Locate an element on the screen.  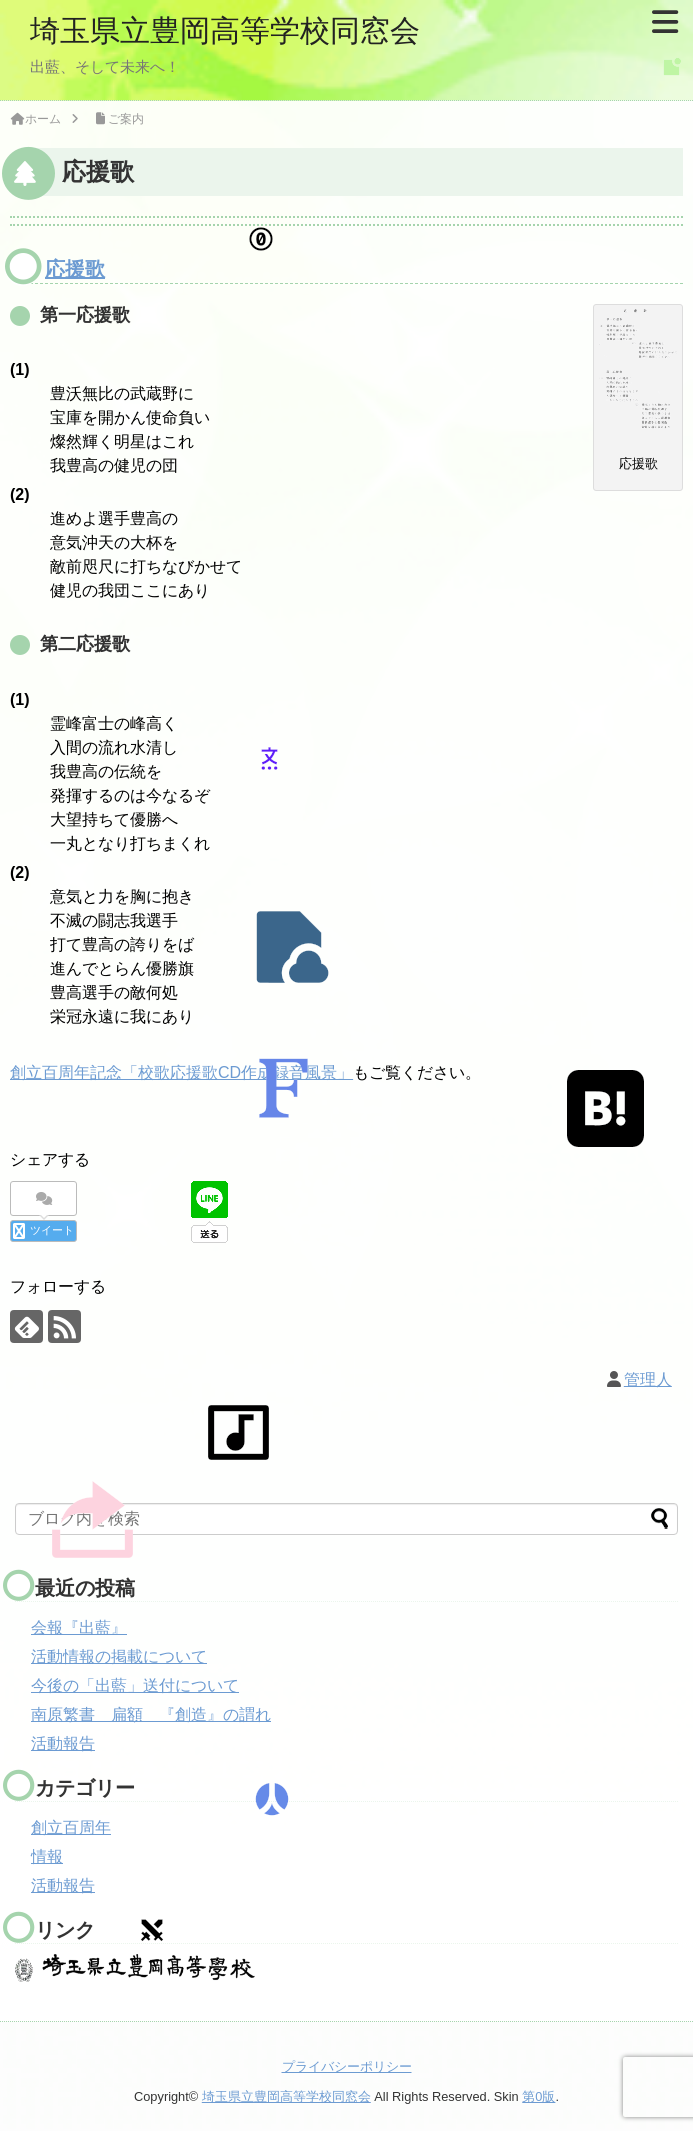
indicates new notifications or unread alerts is located at coordinates (671, 66).